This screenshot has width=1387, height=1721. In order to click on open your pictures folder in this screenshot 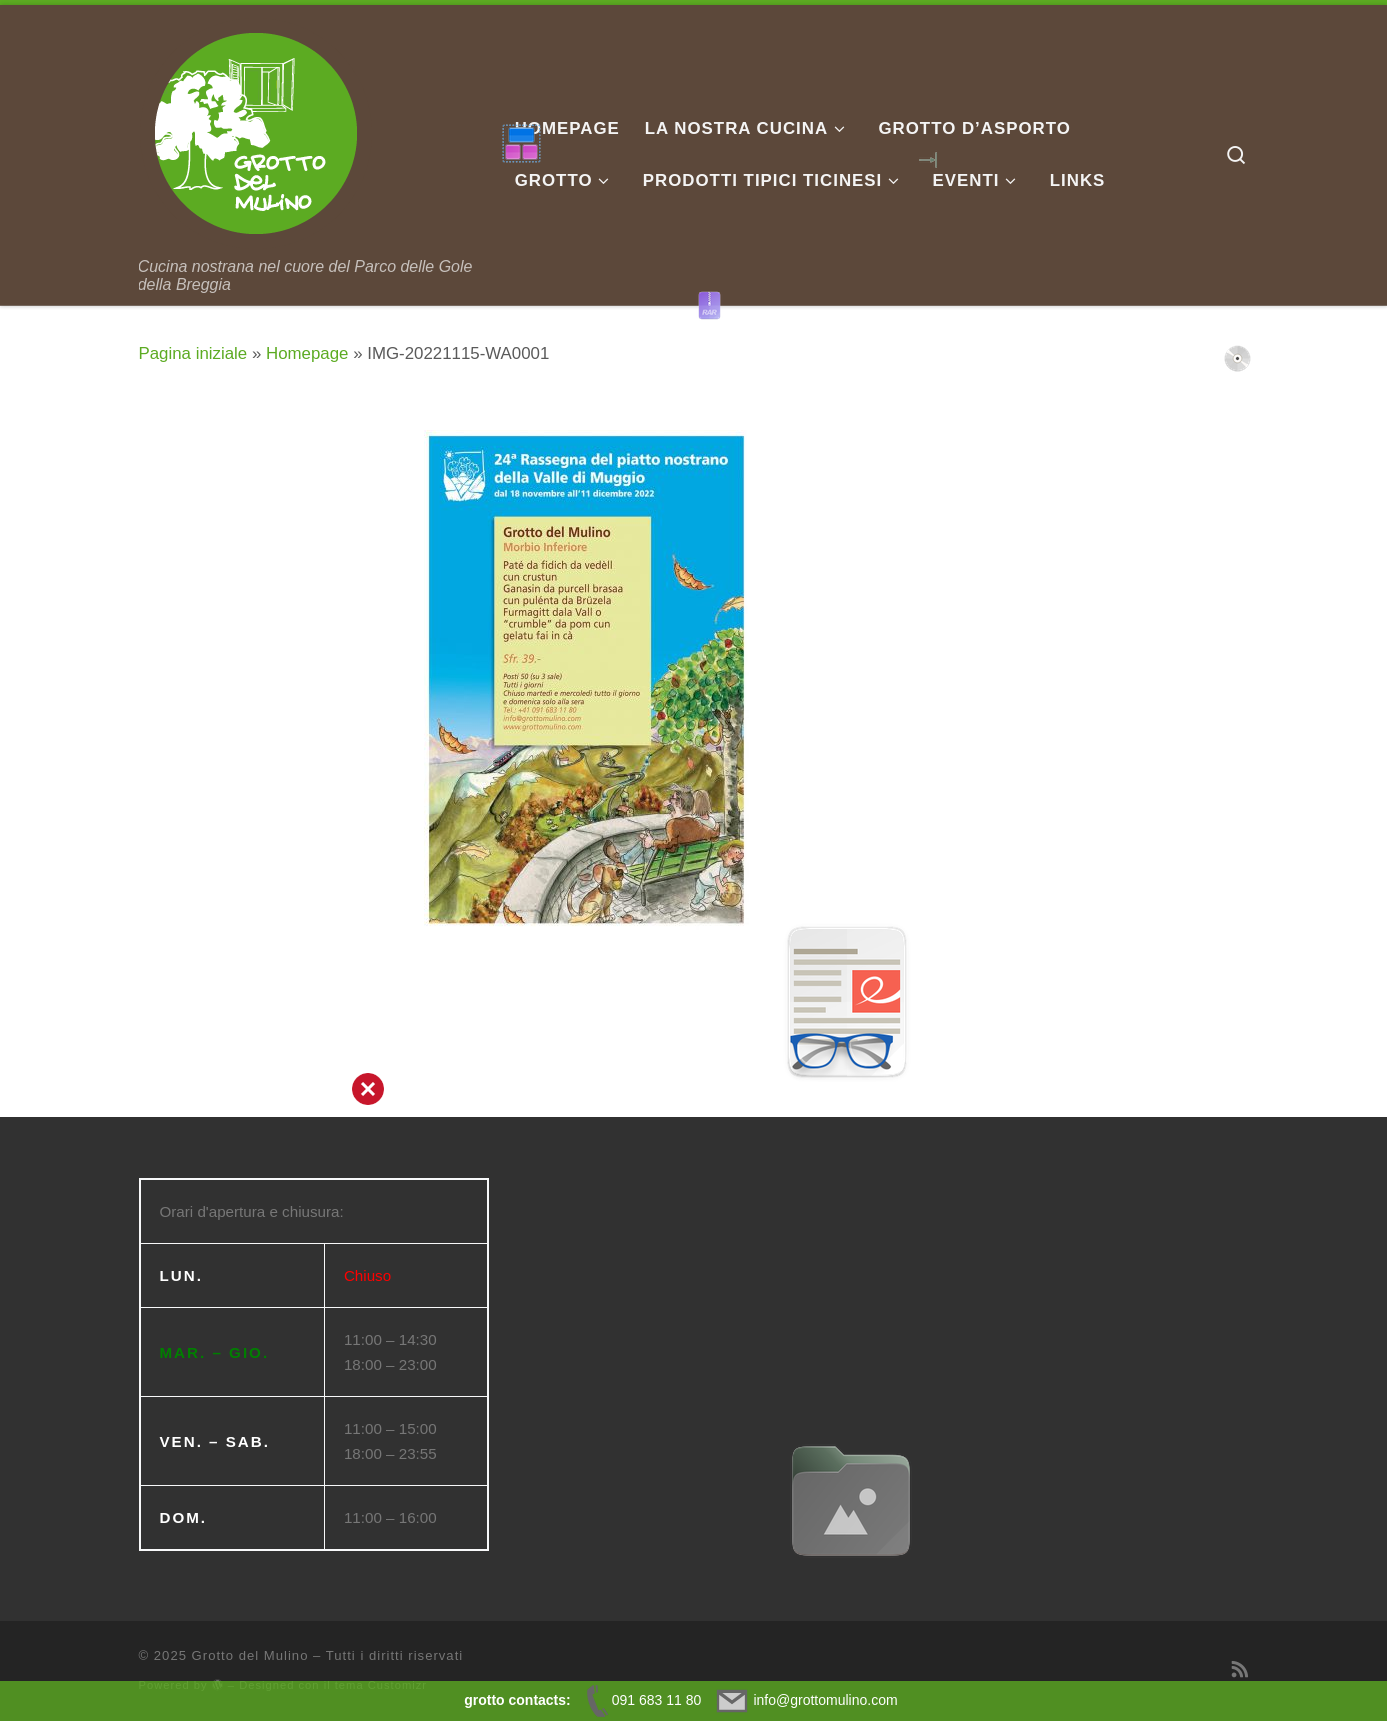, I will do `click(851, 1501)`.